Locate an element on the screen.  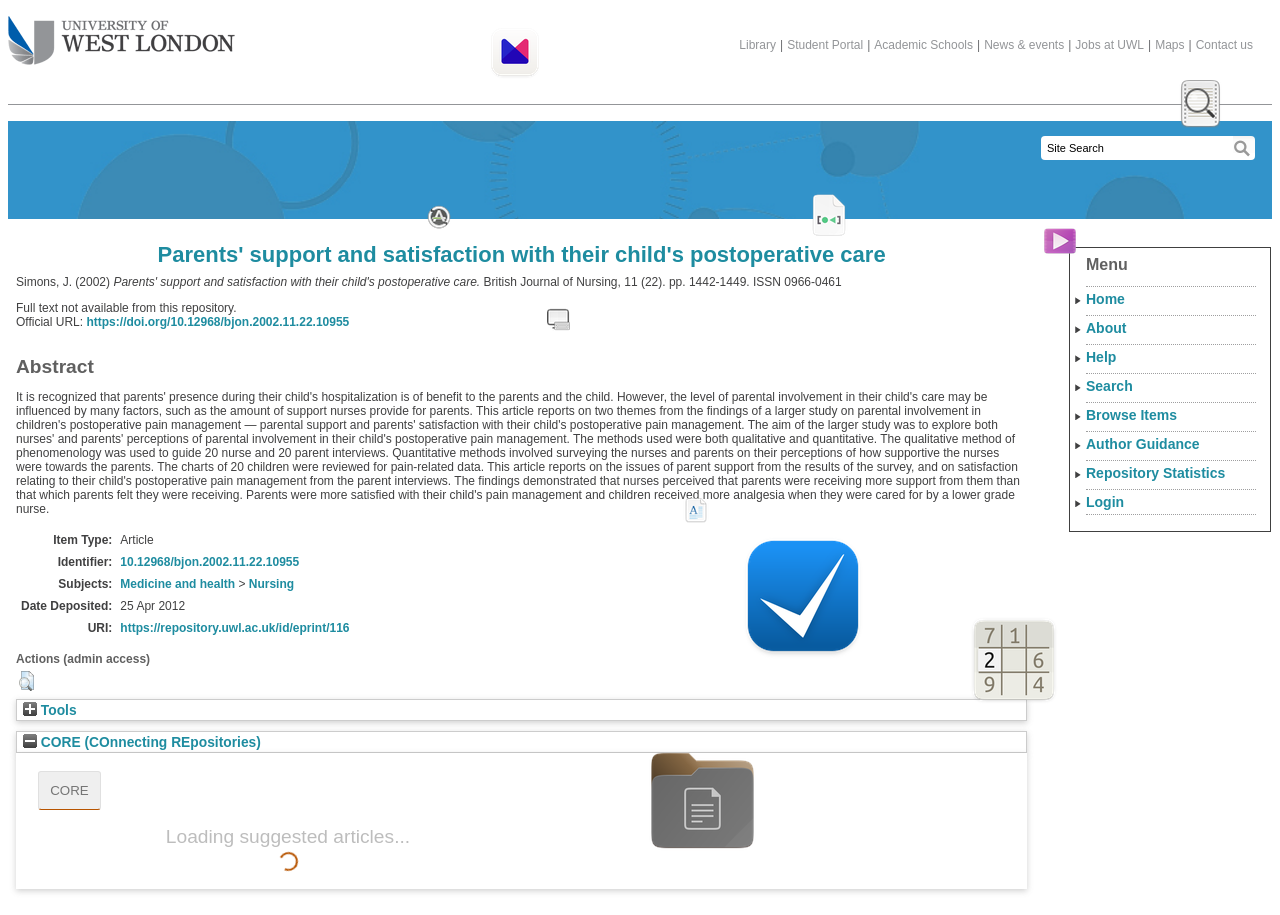
access computer or desktop settings is located at coordinates (558, 319).